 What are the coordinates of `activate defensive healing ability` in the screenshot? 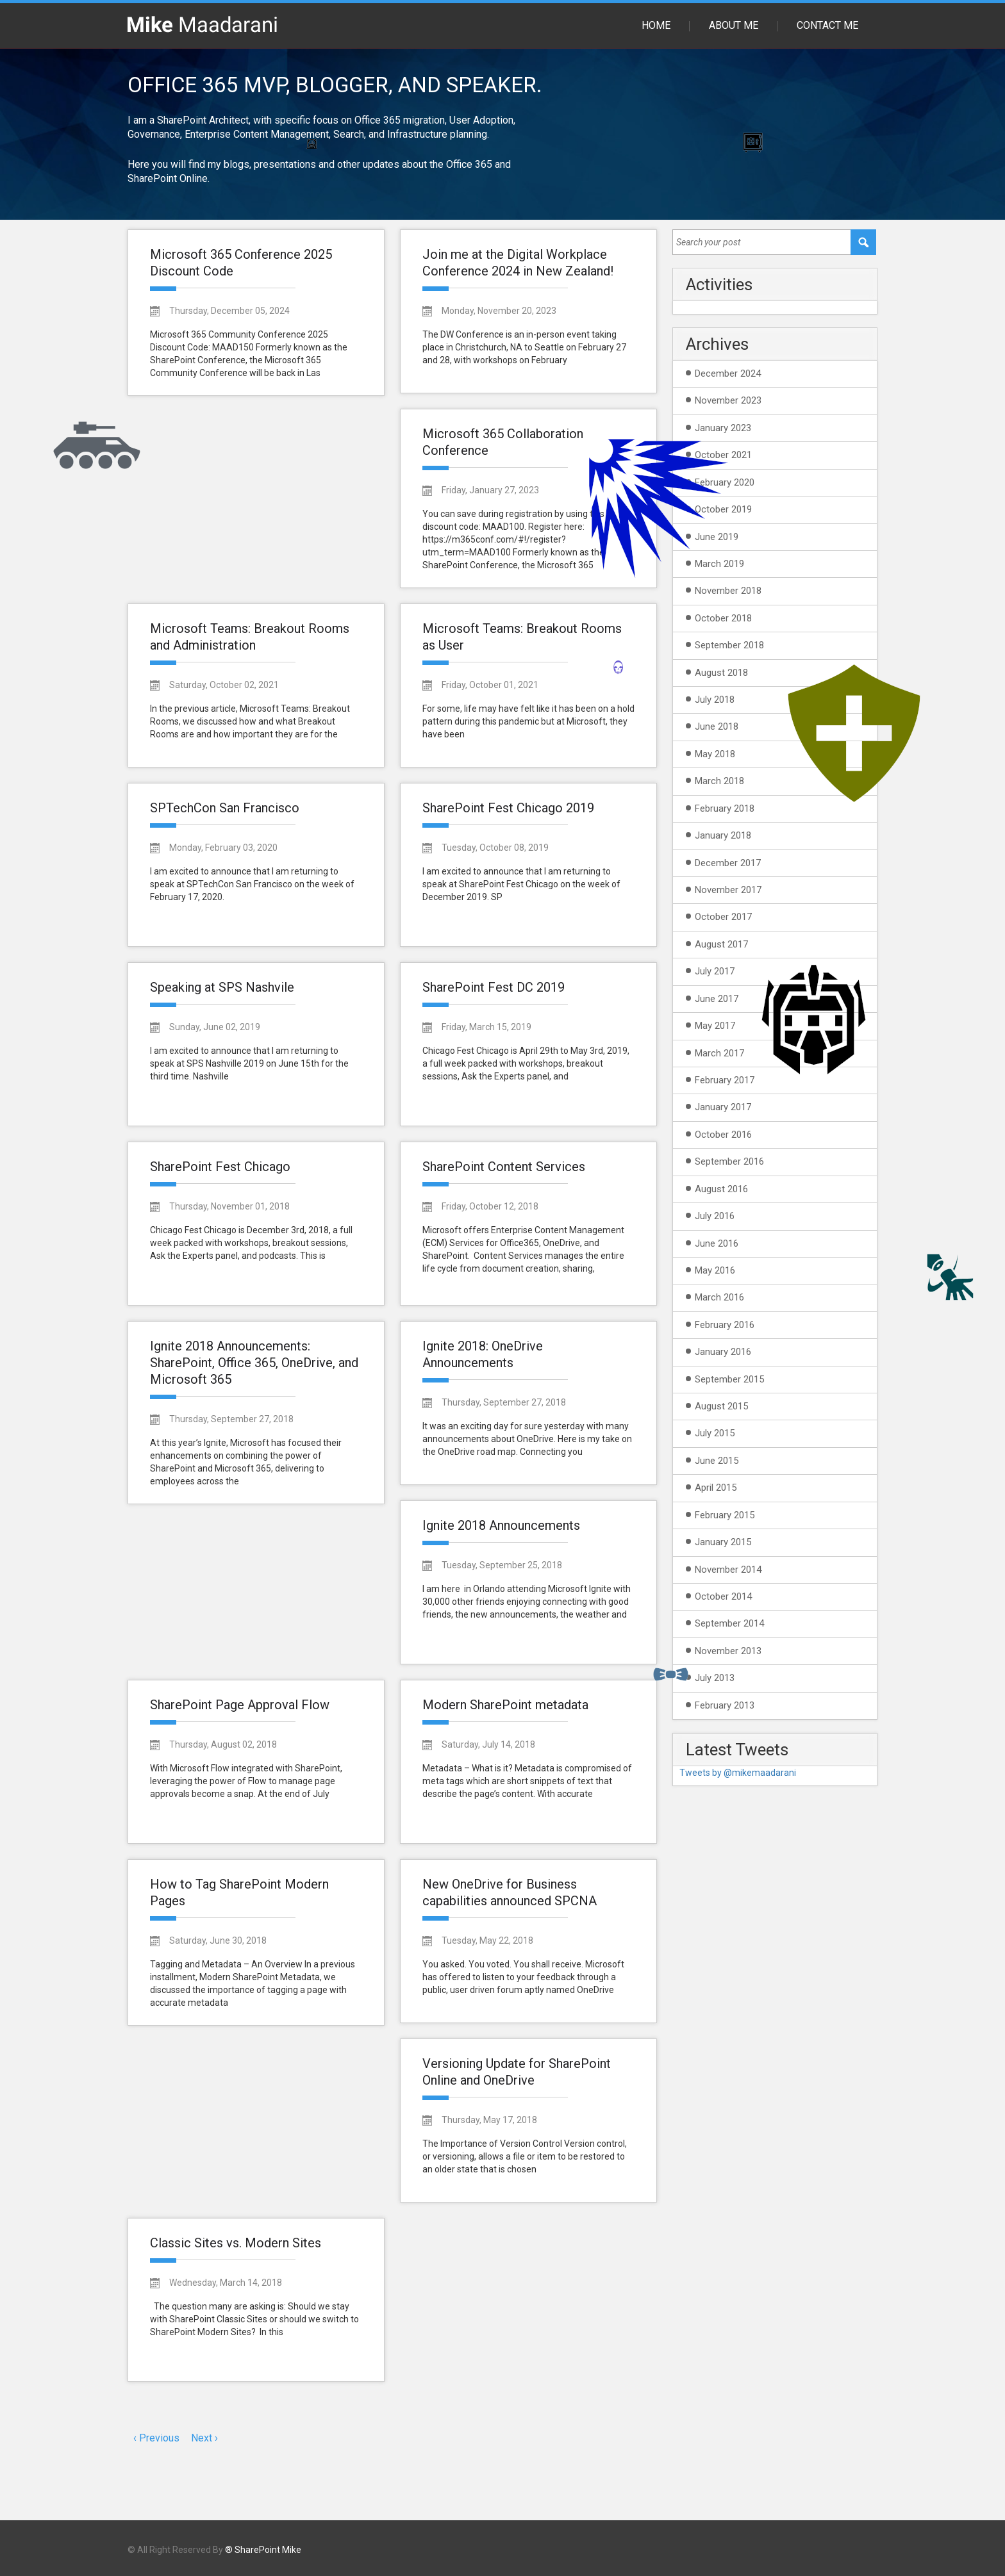 It's located at (854, 733).